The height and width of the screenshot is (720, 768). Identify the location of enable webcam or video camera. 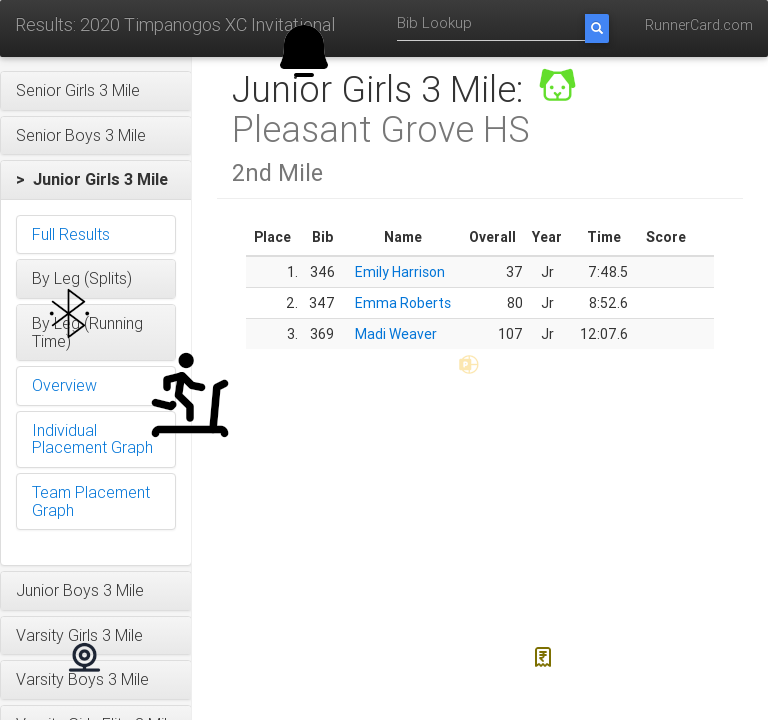
(84, 658).